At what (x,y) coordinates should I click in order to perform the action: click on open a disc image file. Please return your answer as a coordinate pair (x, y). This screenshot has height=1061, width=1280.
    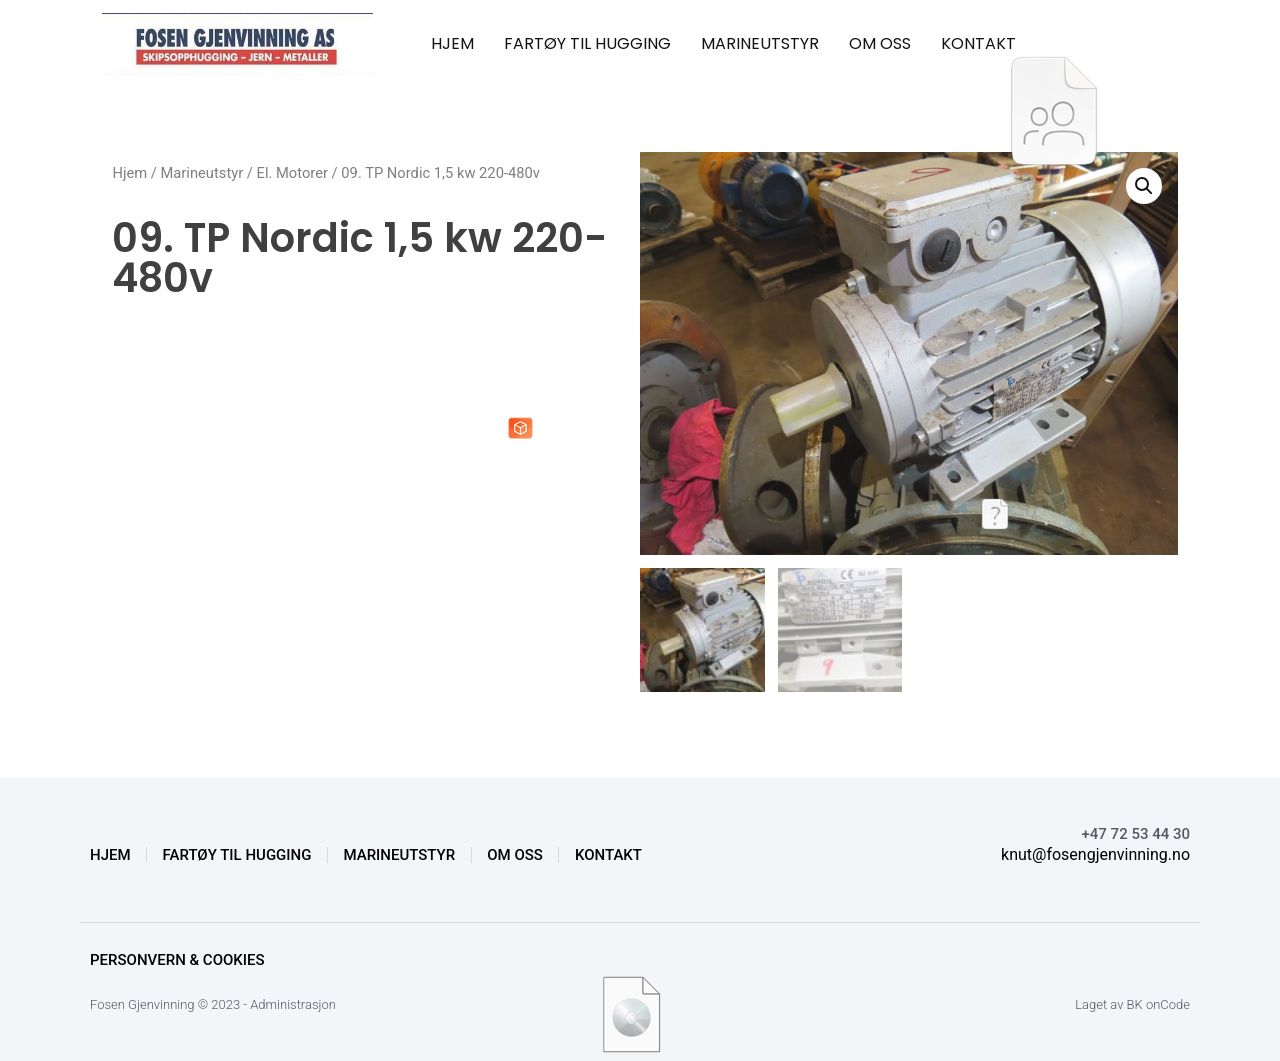
    Looking at the image, I should click on (631, 1014).